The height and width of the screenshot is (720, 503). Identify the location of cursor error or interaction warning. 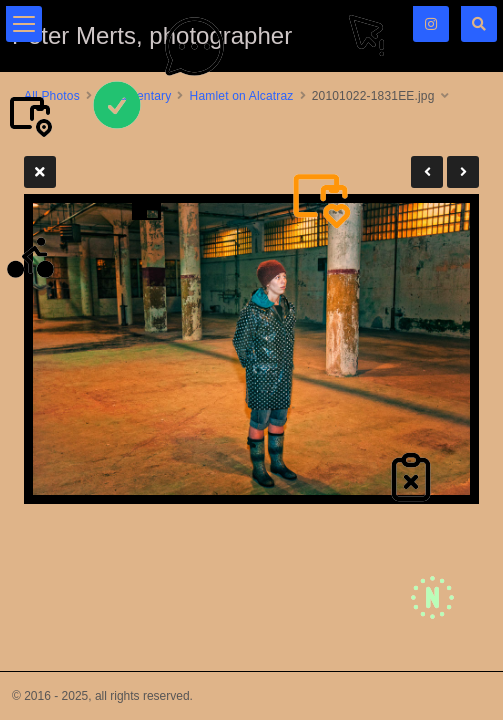
(367, 33).